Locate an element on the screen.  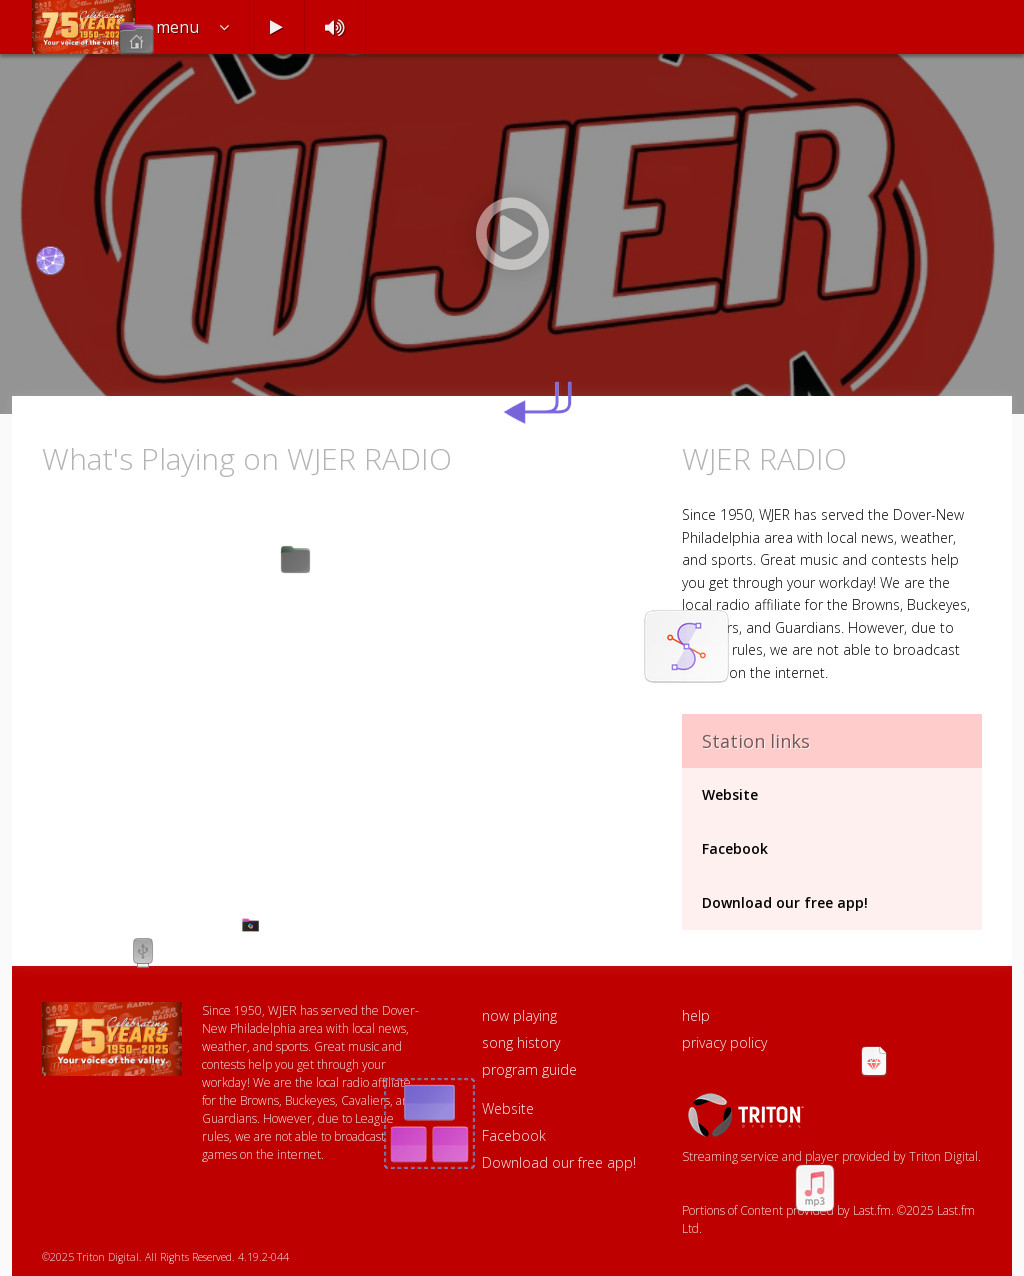
eject removable USB storage device is located at coordinates (143, 953).